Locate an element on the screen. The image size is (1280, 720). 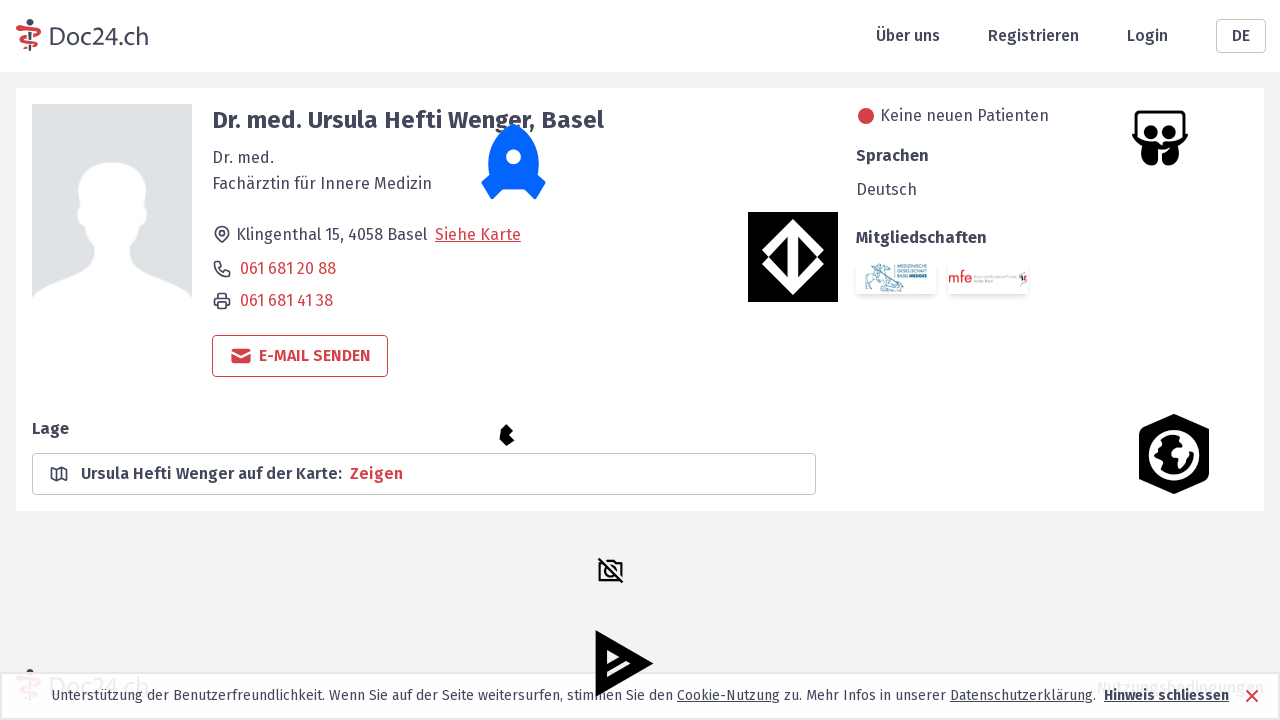
são paulo metro official app or website is located at coordinates (793, 257).